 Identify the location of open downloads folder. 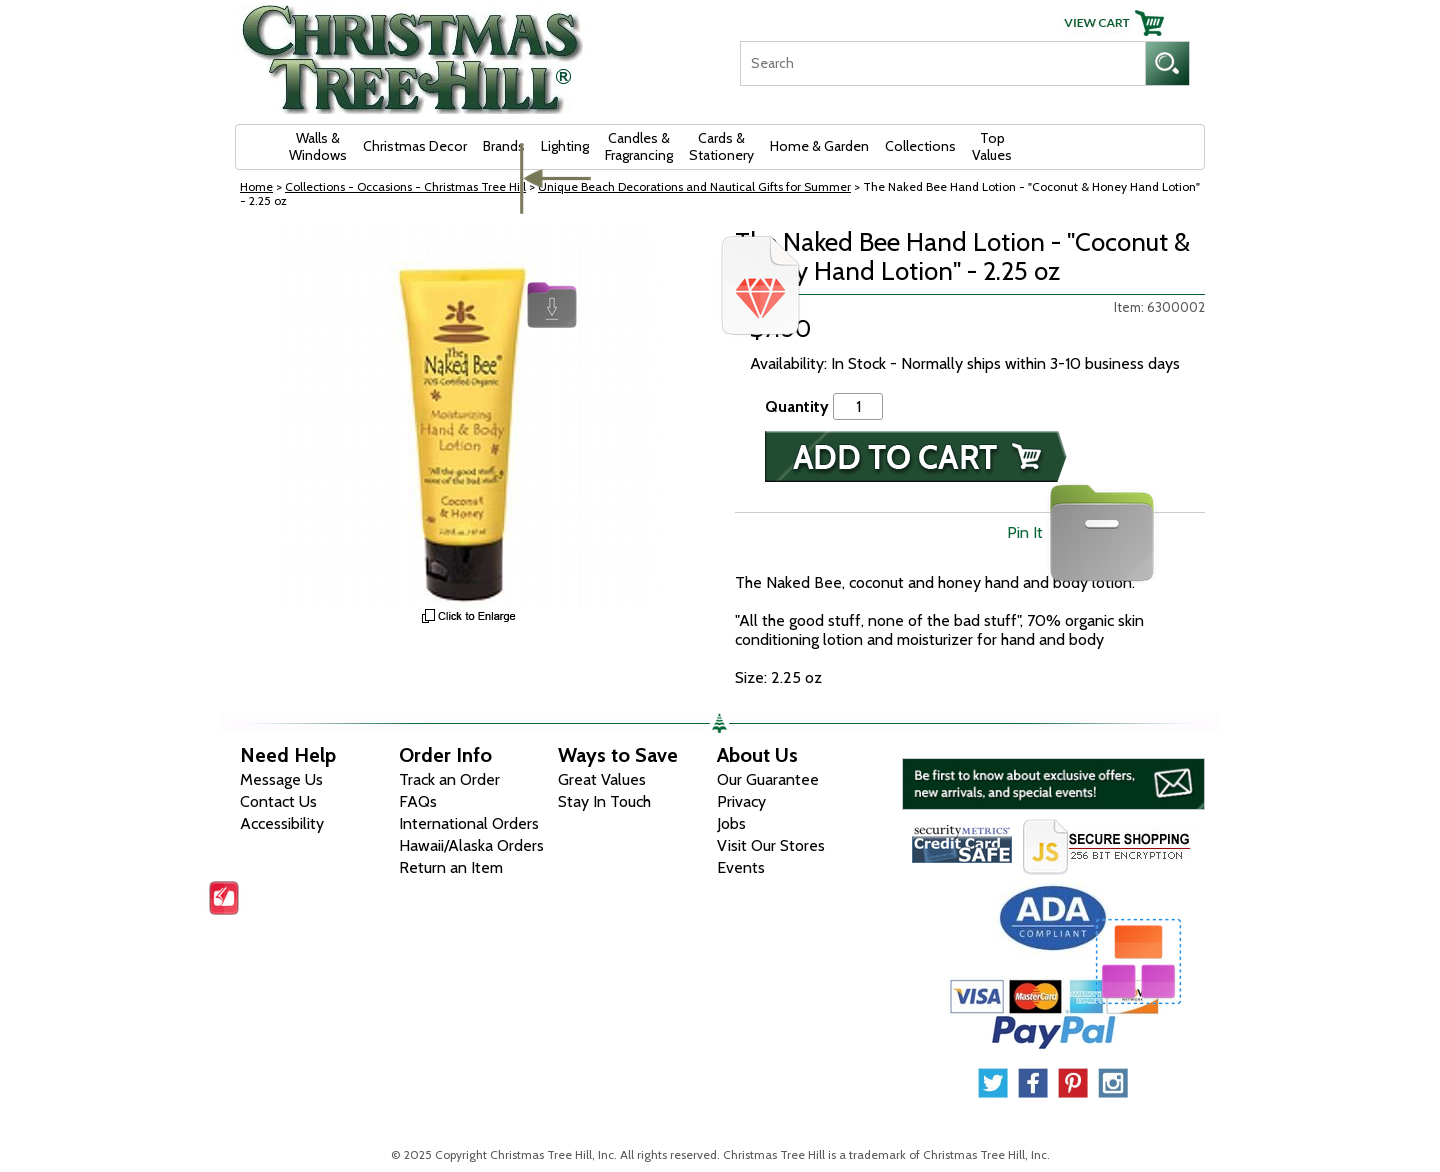
(552, 305).